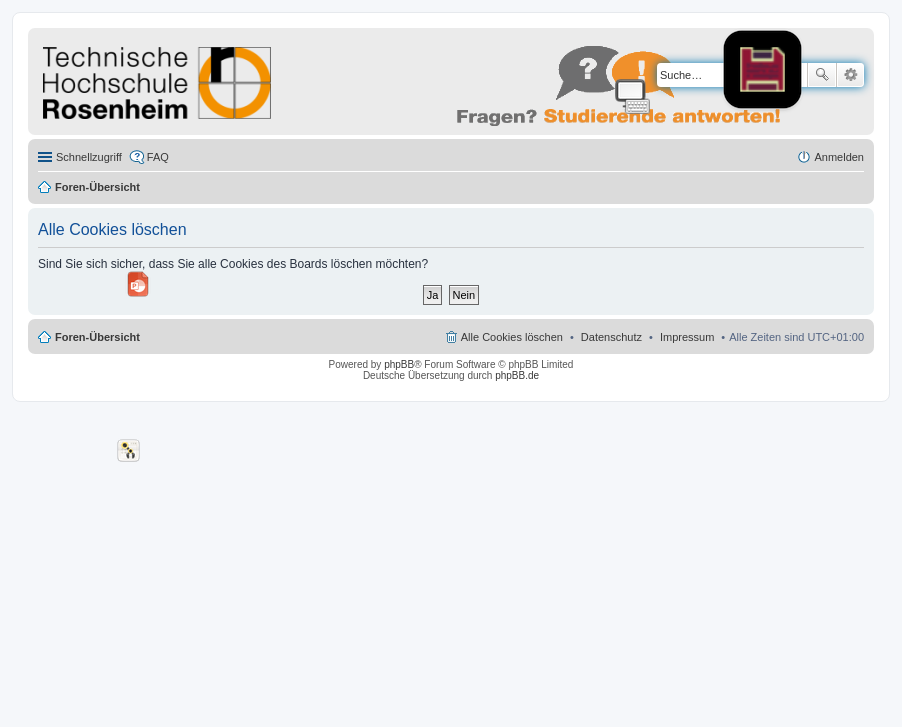 The image size is (902, 727). What do you see at coordinates (632, 96) in the screenshot?
I see `access computer or desktop settings` at bounding box center [632, 96].